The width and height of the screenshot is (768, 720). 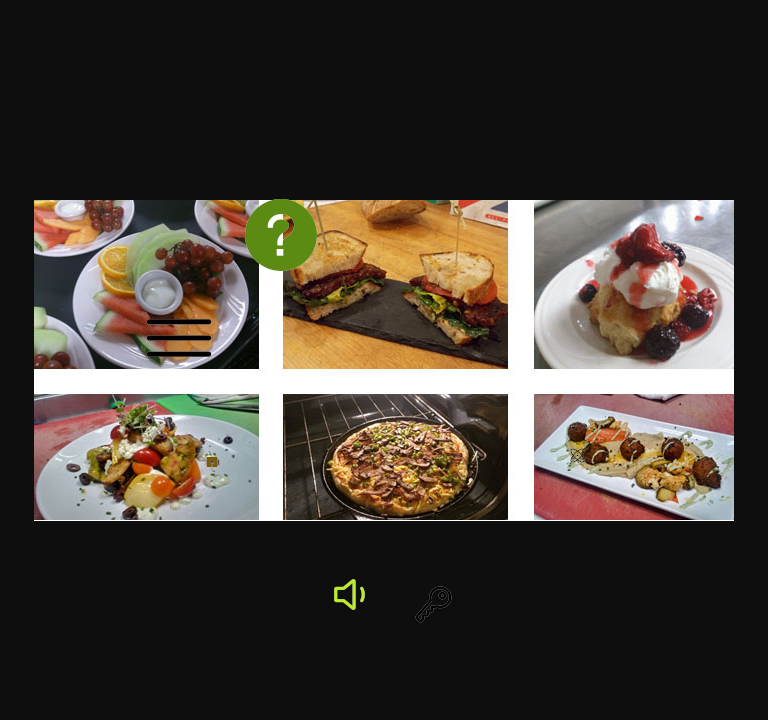 What do you see at coordinates (577, 455) in the screenshot?
I see `access science or chemistry features` at bounding box center [577, 455].